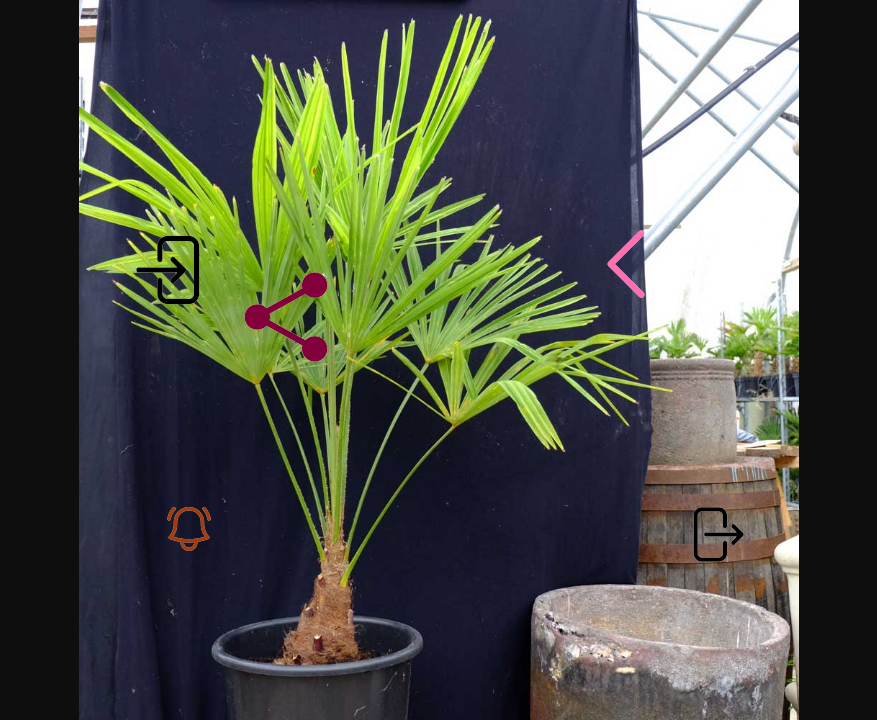 The width and height of the screenshot is (877, 720). What do you see at coordinates (189, 529) in the screenshot?
I see `indicates new notifications or alerts` at bounding box center [189, 529].